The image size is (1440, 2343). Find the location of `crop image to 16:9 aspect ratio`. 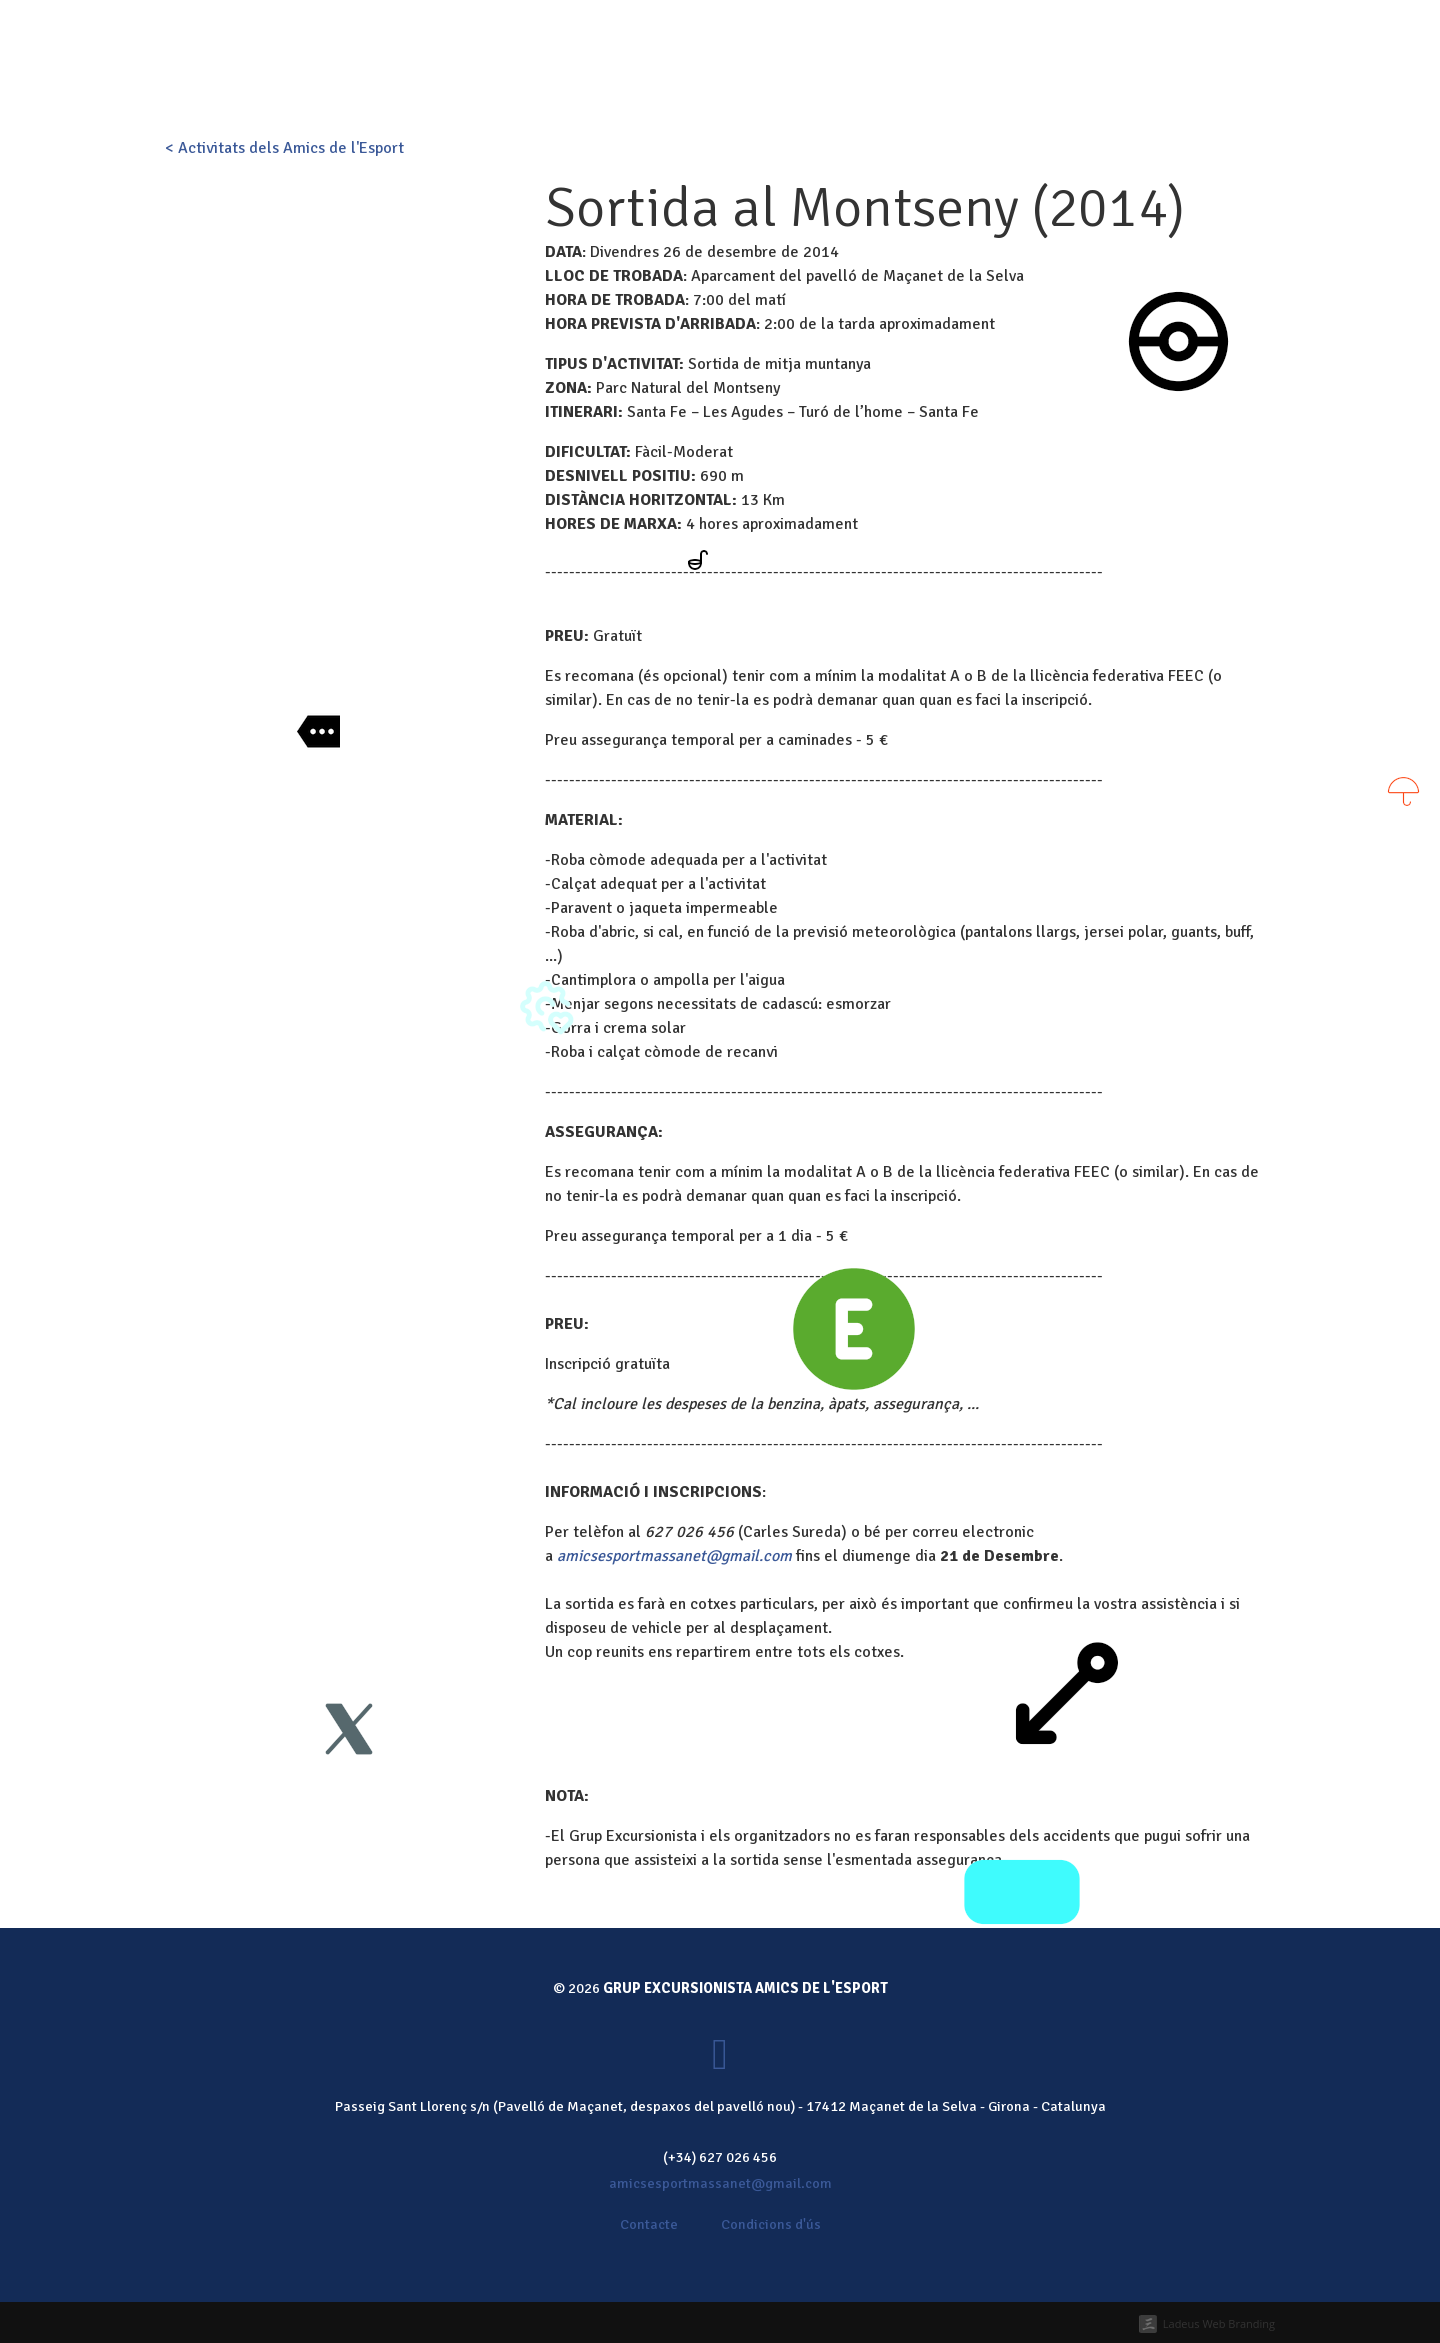

crop image to 16:9 aspect ratio is located at coordinates (1022, 1892).